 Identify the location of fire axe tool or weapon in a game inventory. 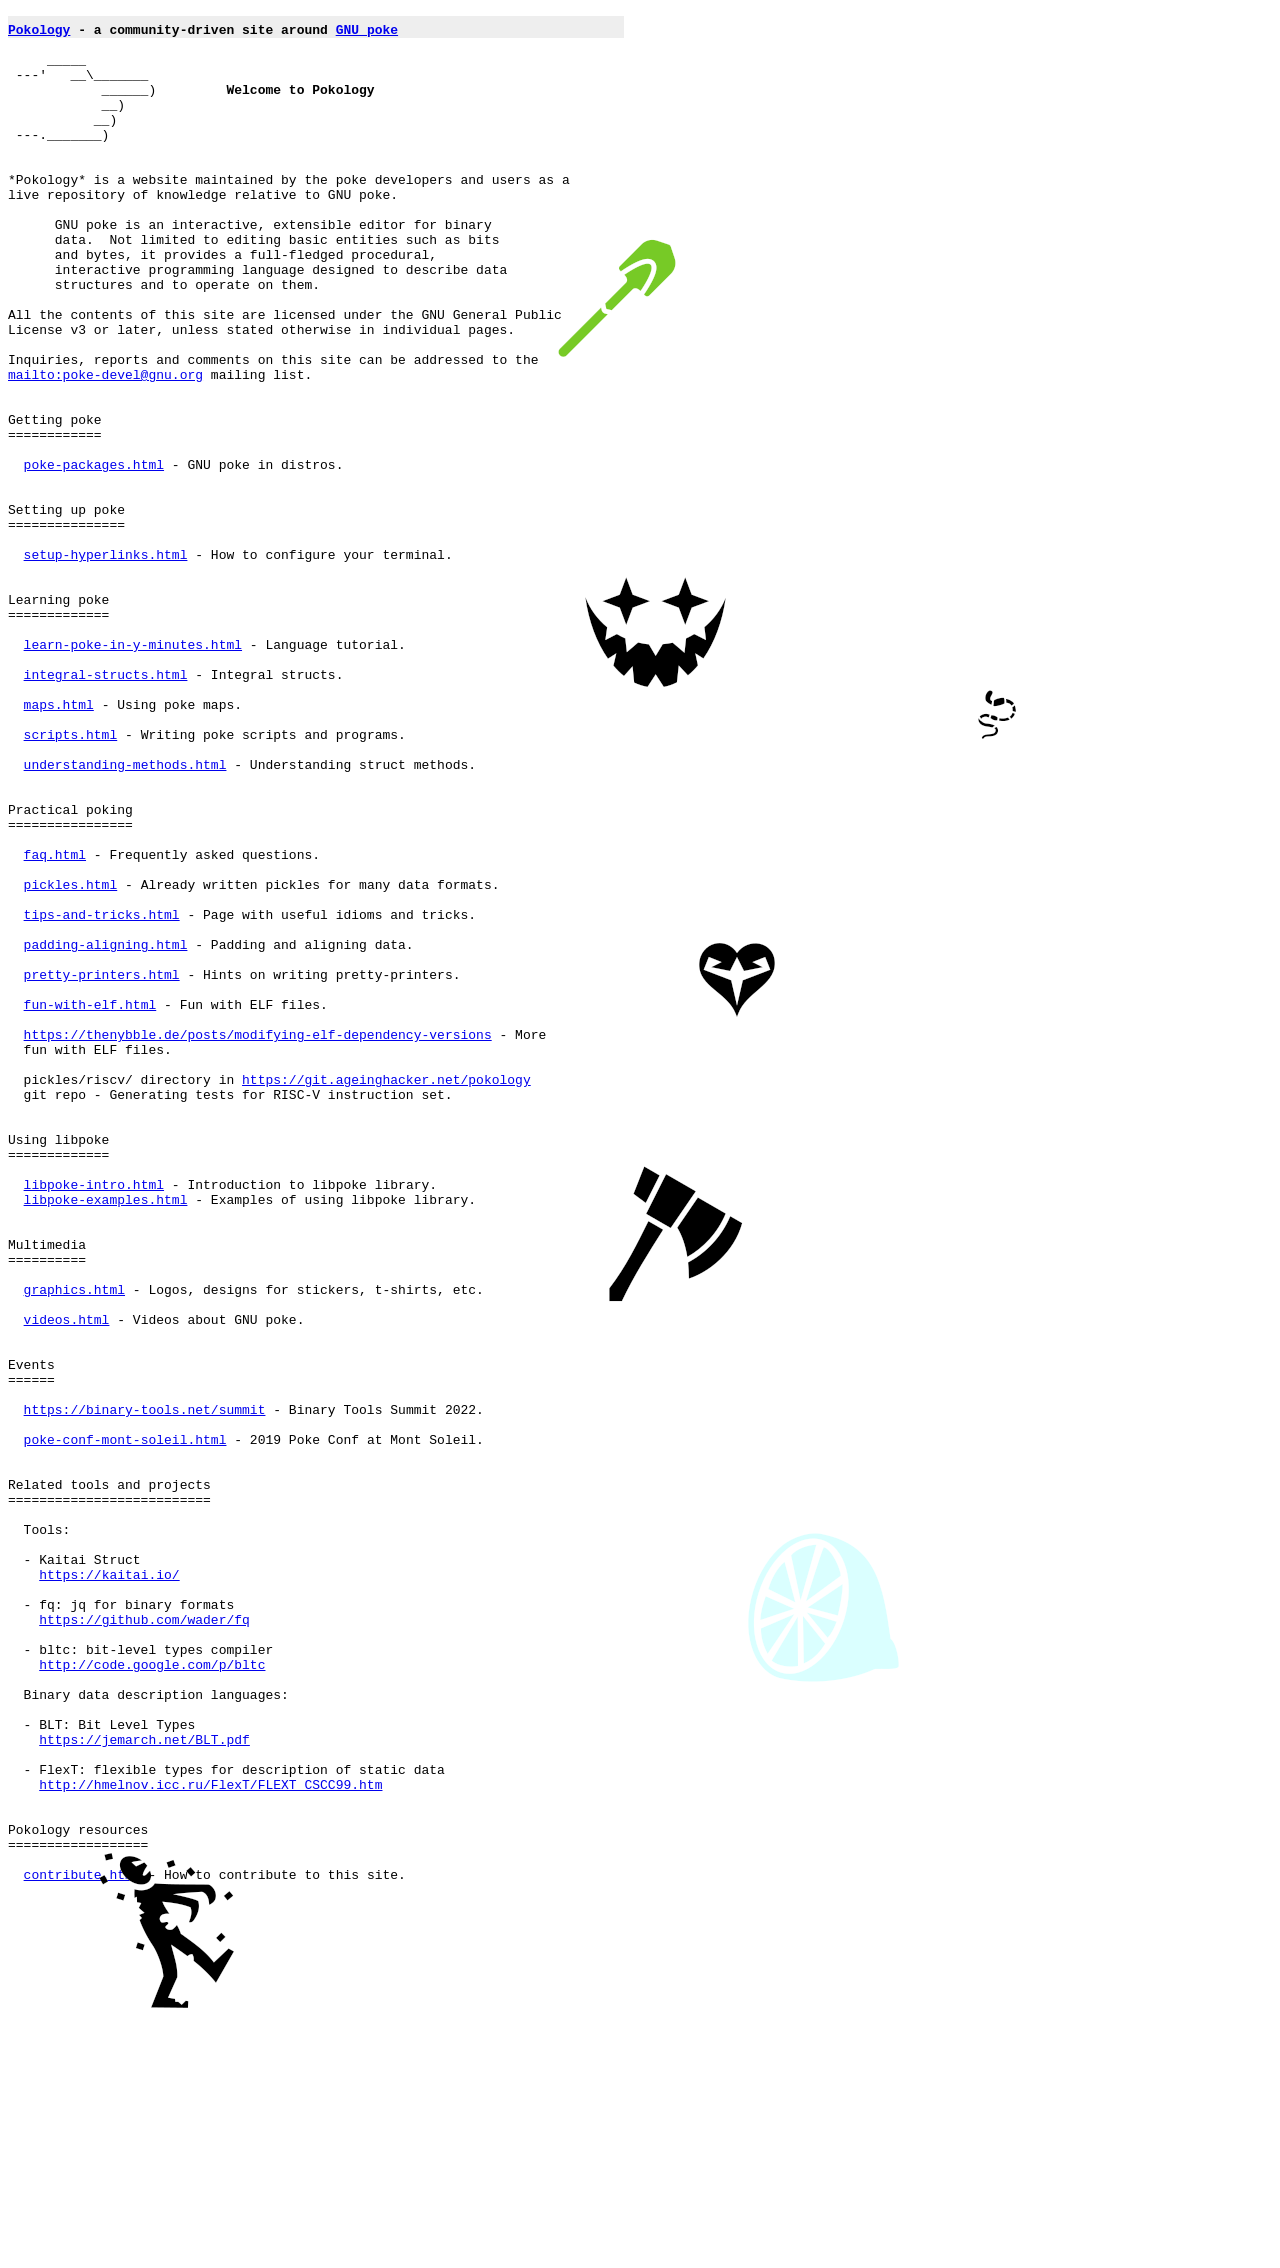
(675, 1233).